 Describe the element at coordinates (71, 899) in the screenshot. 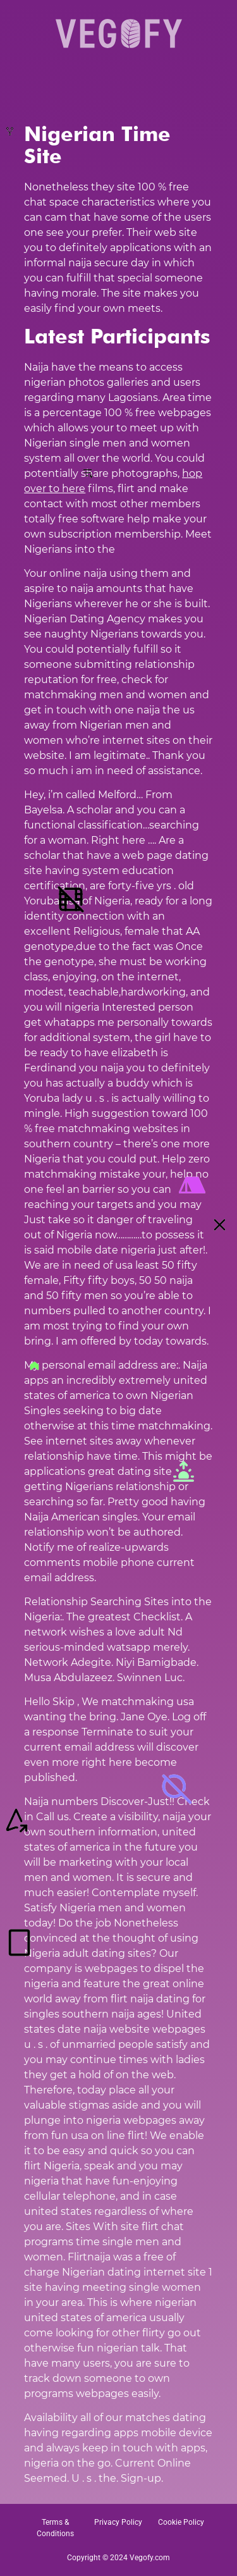

I see `video recording is disabled` at that location.